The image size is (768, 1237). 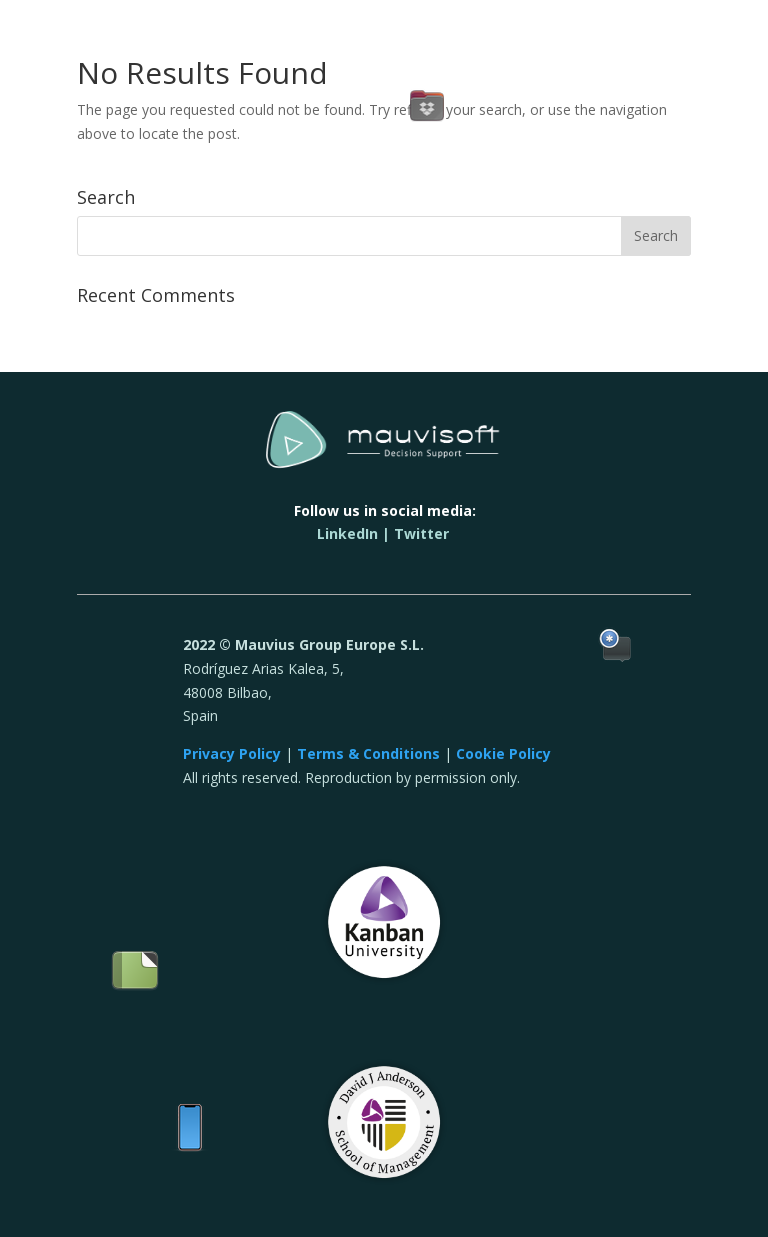 I want to click on manage system notification settings, so click(x=615, y=644).